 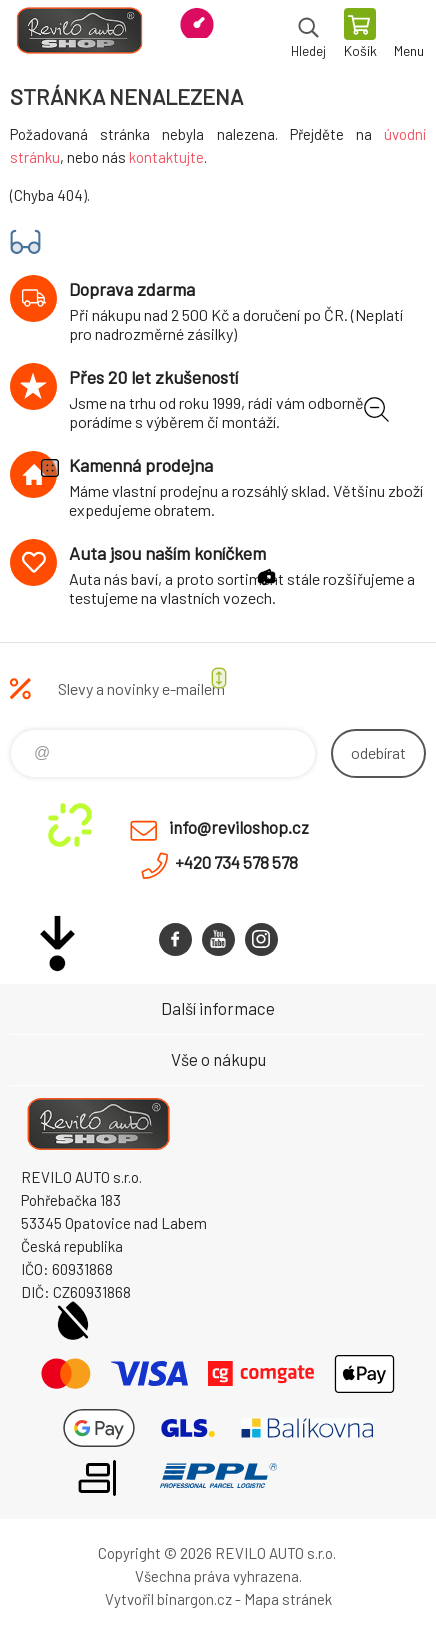 What do you see at coordinates (376, 409) in the screenshot?
I see `zoom out` at bounding box center [376, 409].